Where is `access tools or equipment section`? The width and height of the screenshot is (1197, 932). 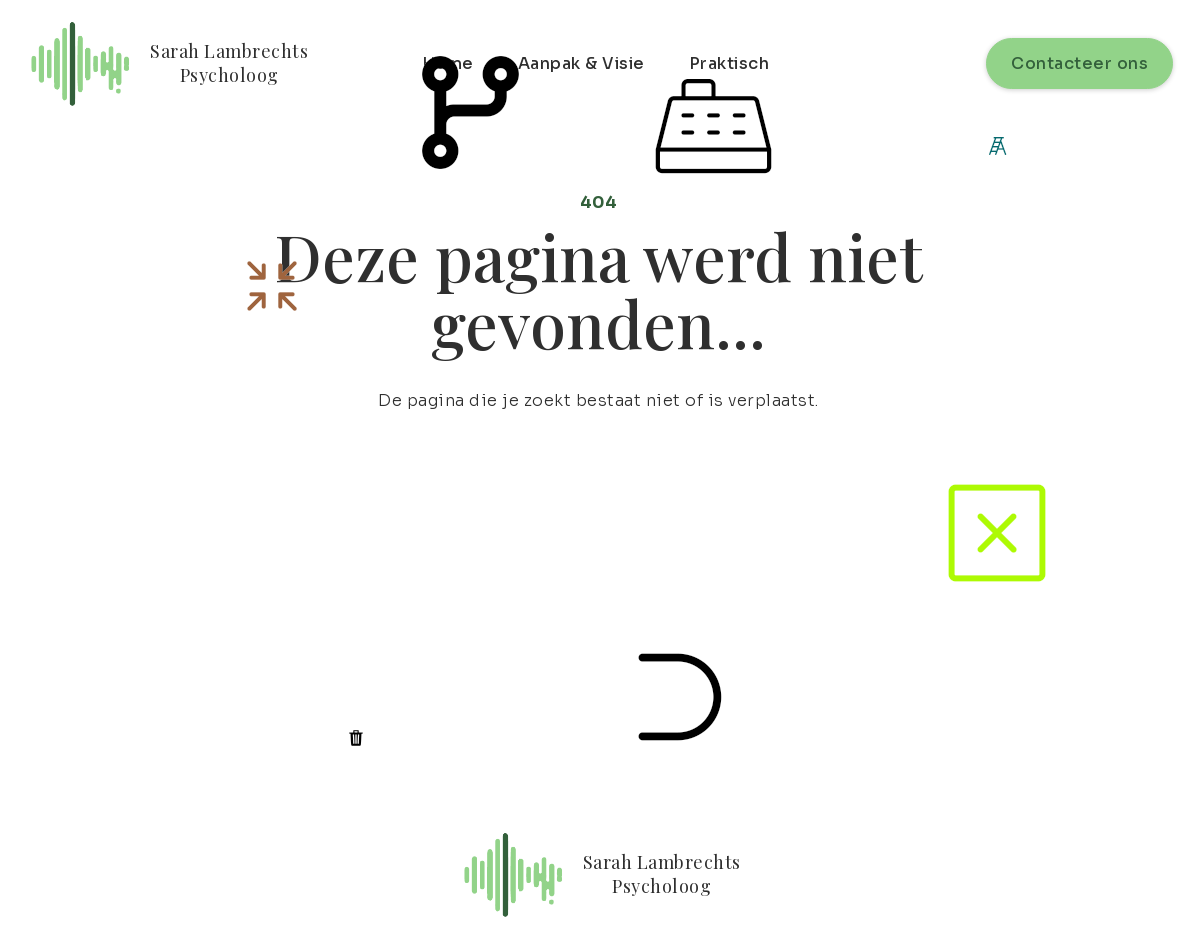 access tools or equipment section is located at coordinates (998, 146).